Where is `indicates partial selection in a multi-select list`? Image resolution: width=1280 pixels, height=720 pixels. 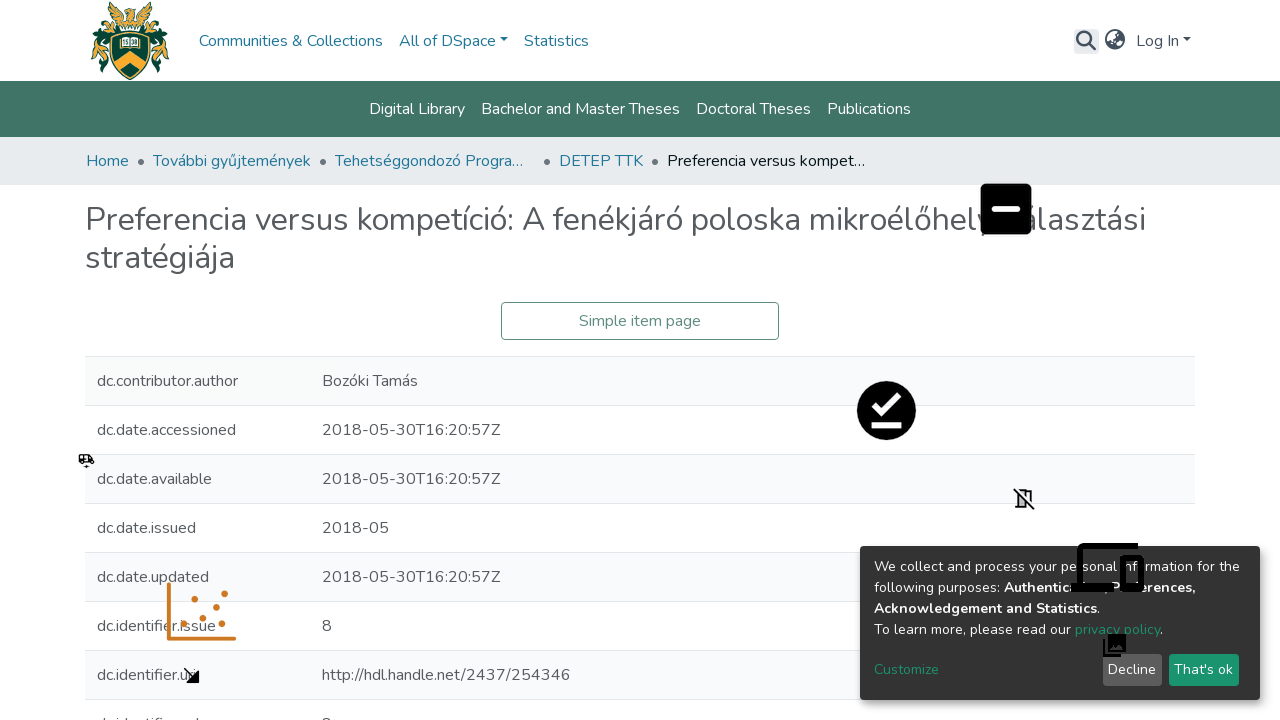
indicates partial selection in a multi-select list is located at coordinates (1006, 209).